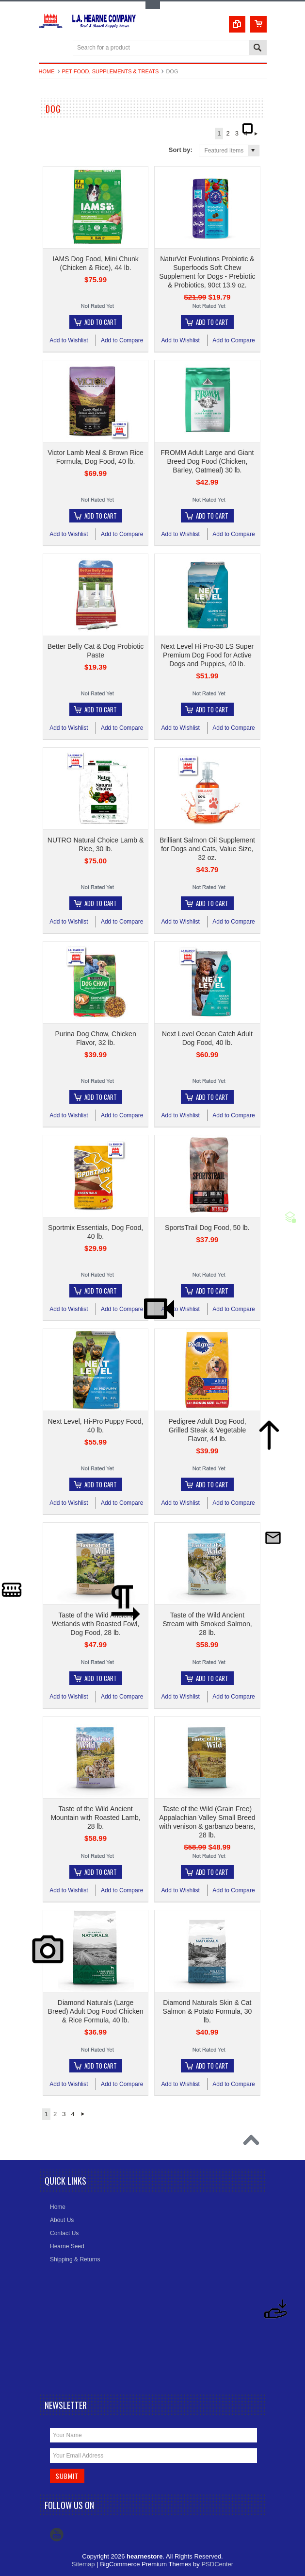  Describe the element at coordinates (124, 1603) in the screenshot. I see `set text direction to left-to-right` at that location.